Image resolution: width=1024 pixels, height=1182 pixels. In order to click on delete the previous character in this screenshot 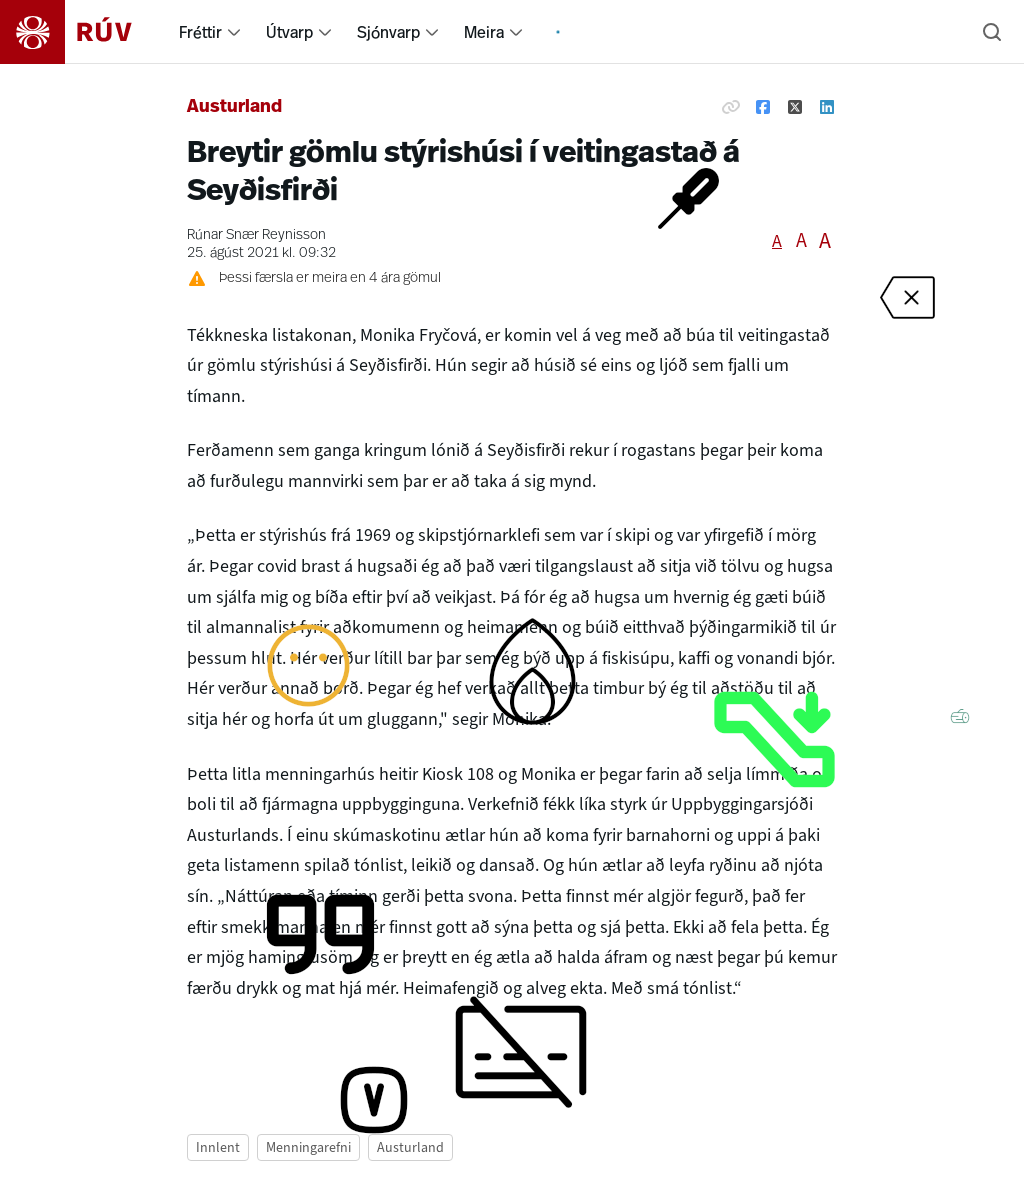, I will do `click(909, 297)`.